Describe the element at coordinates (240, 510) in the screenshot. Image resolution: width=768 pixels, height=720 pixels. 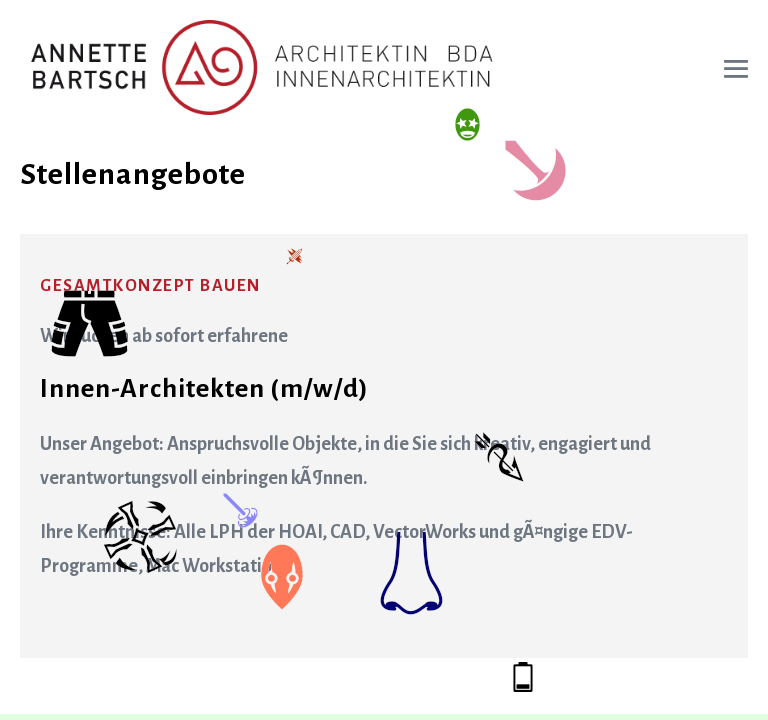
I see `fire ion cannon weapon ability` at that location.